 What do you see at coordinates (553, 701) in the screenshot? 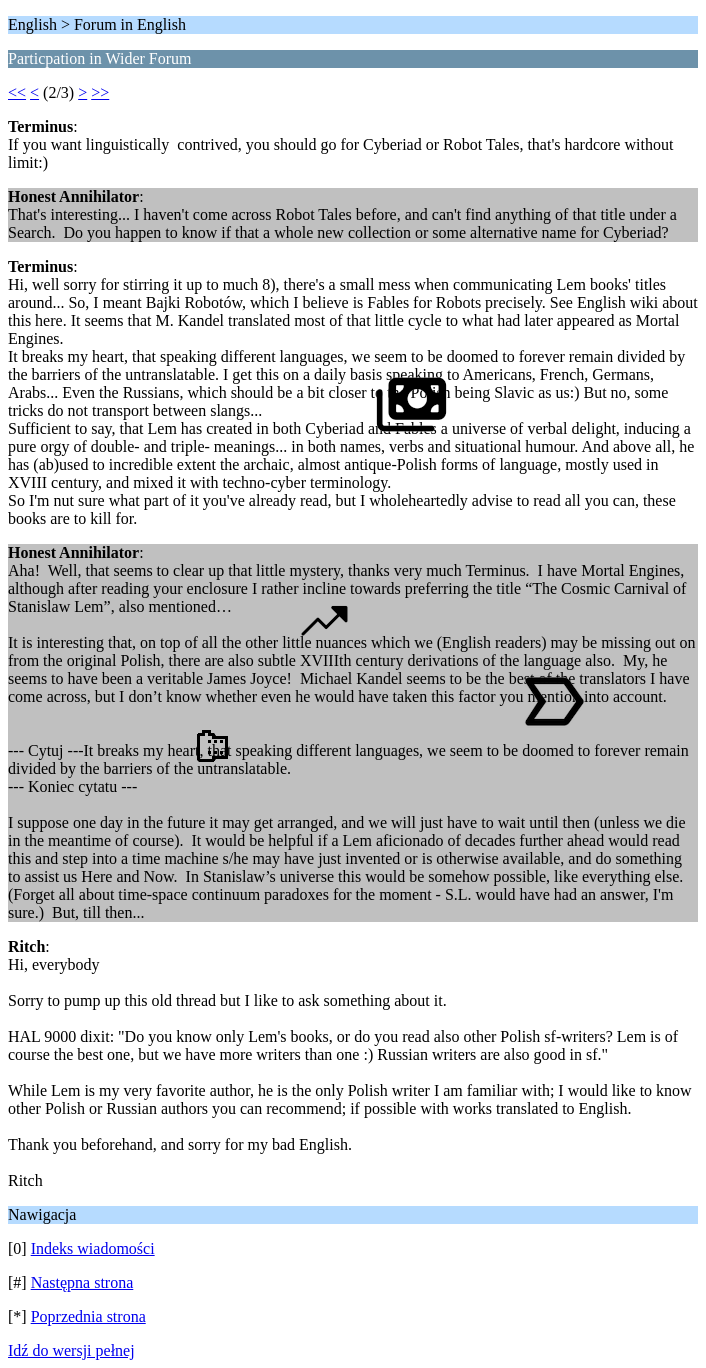
I see `mark item as important` at bounding box center [553, 701].